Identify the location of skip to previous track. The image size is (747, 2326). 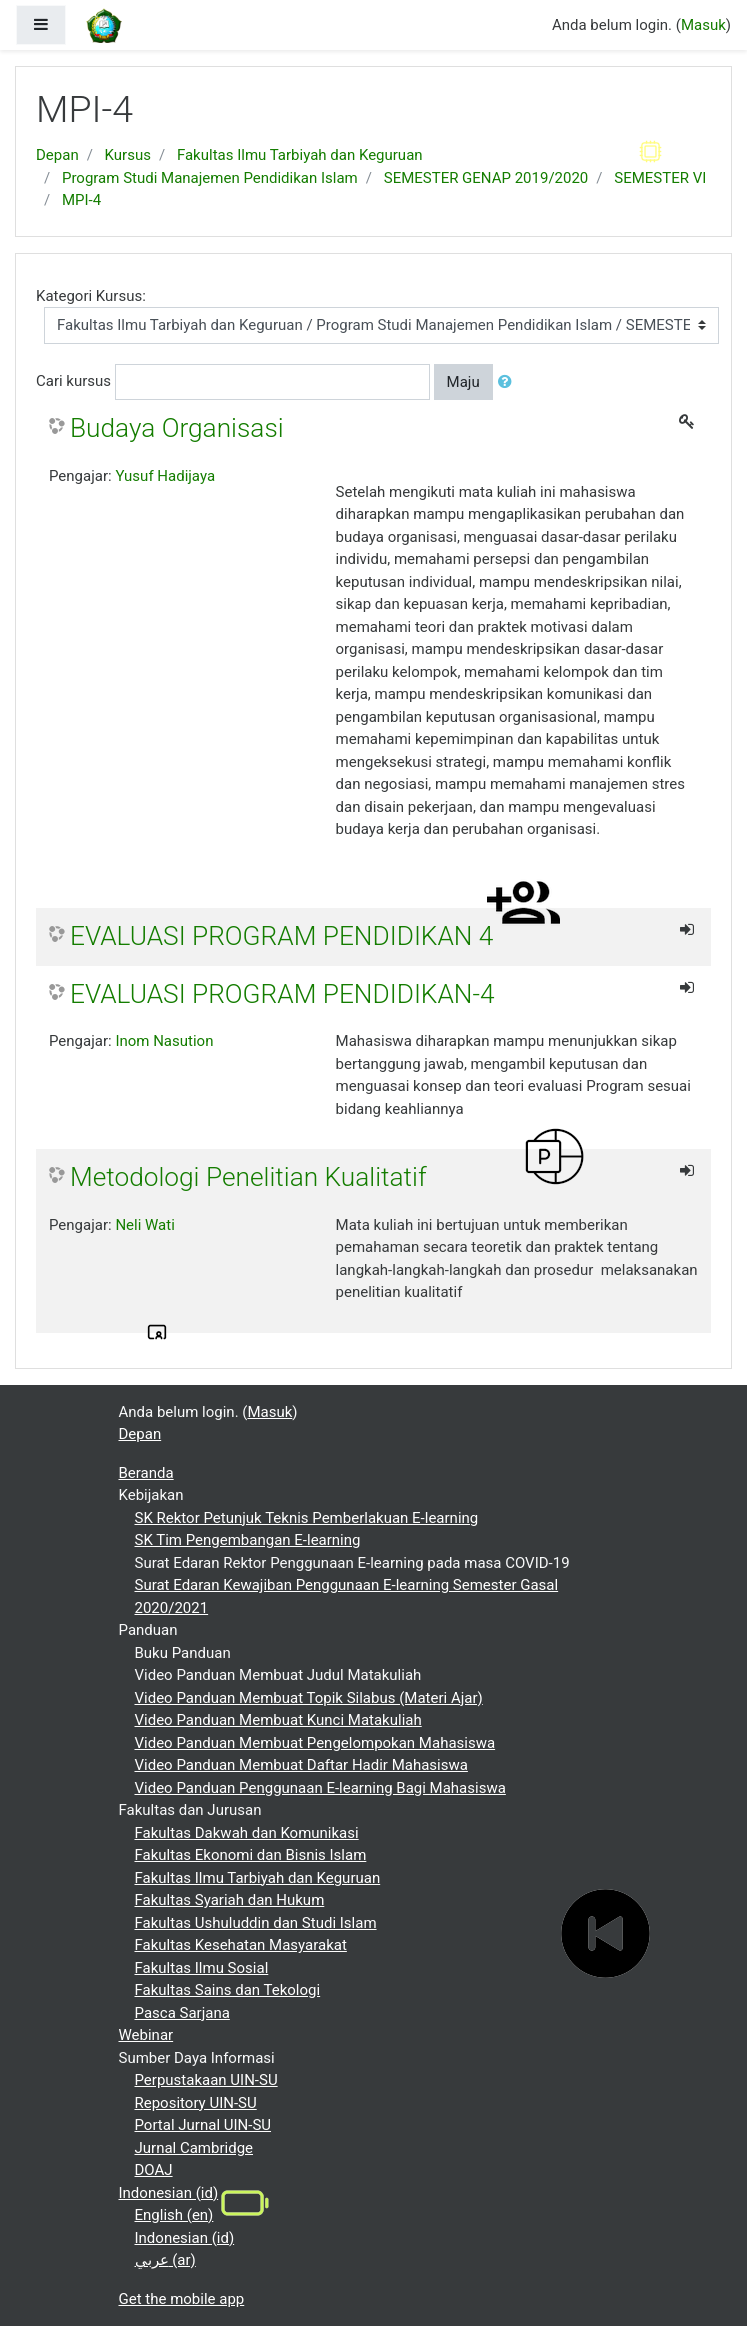
(605, 1933).